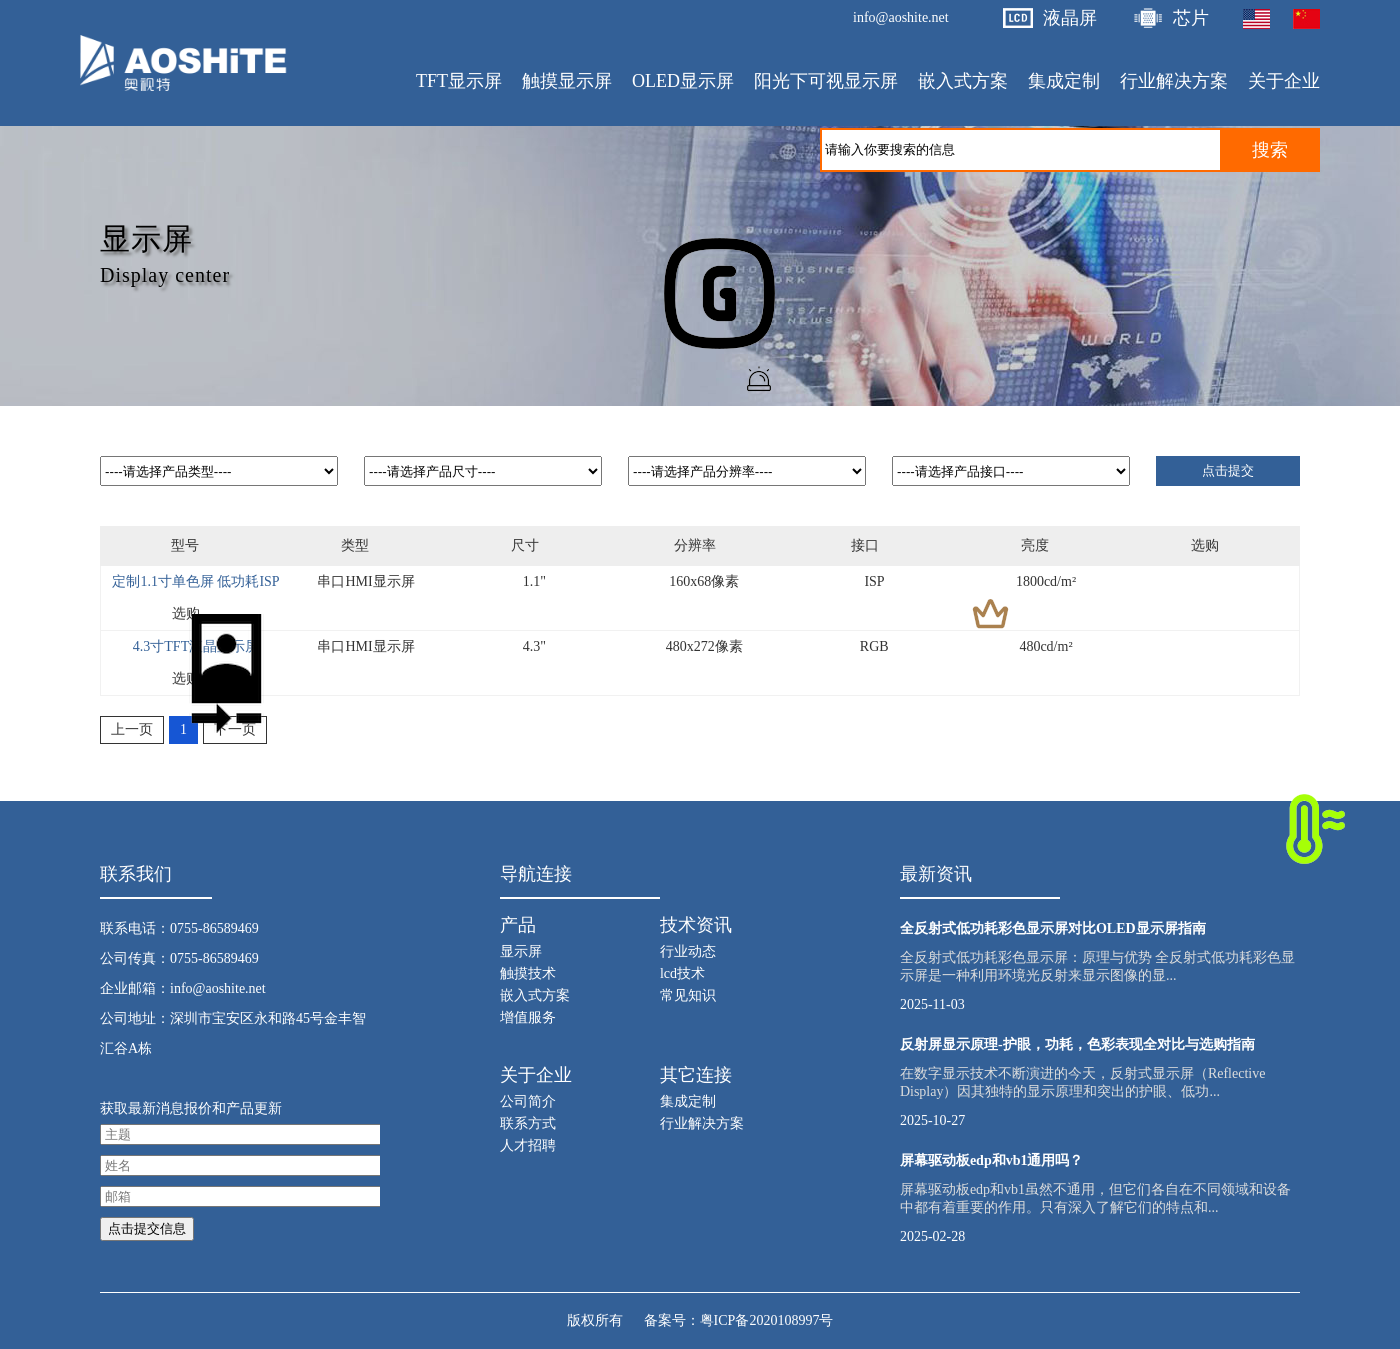  What do you see at coordinates (1310, 829) in the screenshot?
I see `indicates high temperature or heat warning` at bounding box center [1310, 829].